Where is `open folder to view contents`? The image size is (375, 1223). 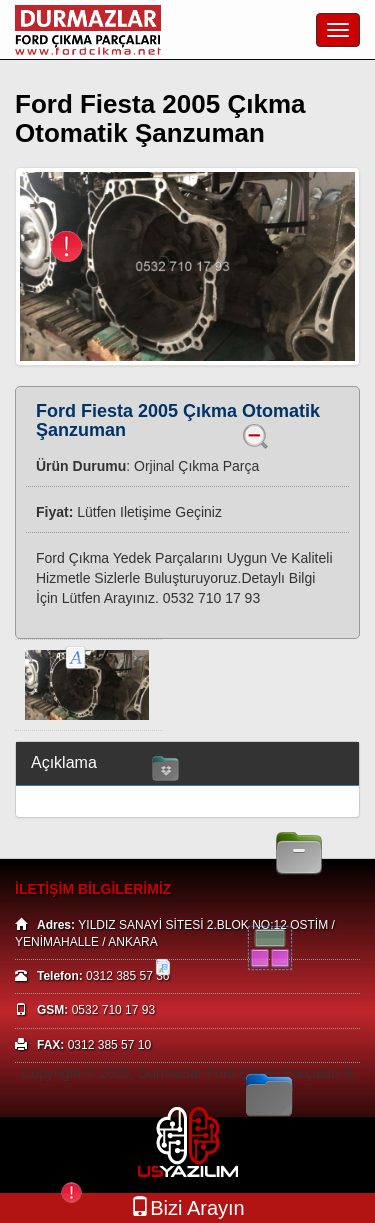
open folder to view contents is located at coordinates (269, 1095).